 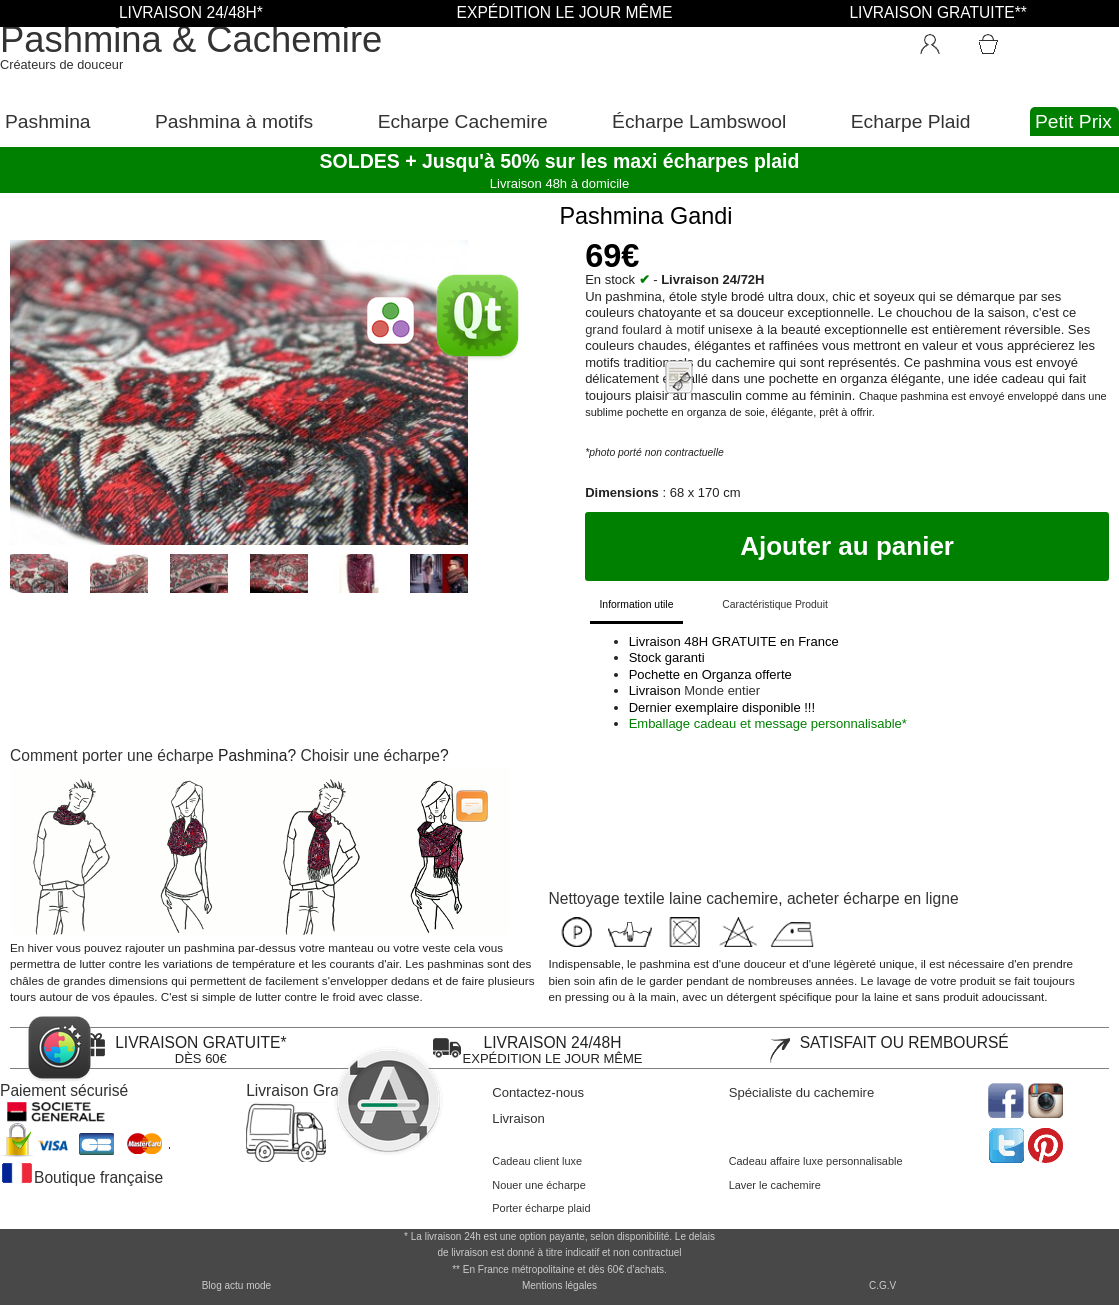 What do you see at coordinates (390, 320) in the screenshot?
I see `open the julia programming language app` at bounding box center [390, 320].